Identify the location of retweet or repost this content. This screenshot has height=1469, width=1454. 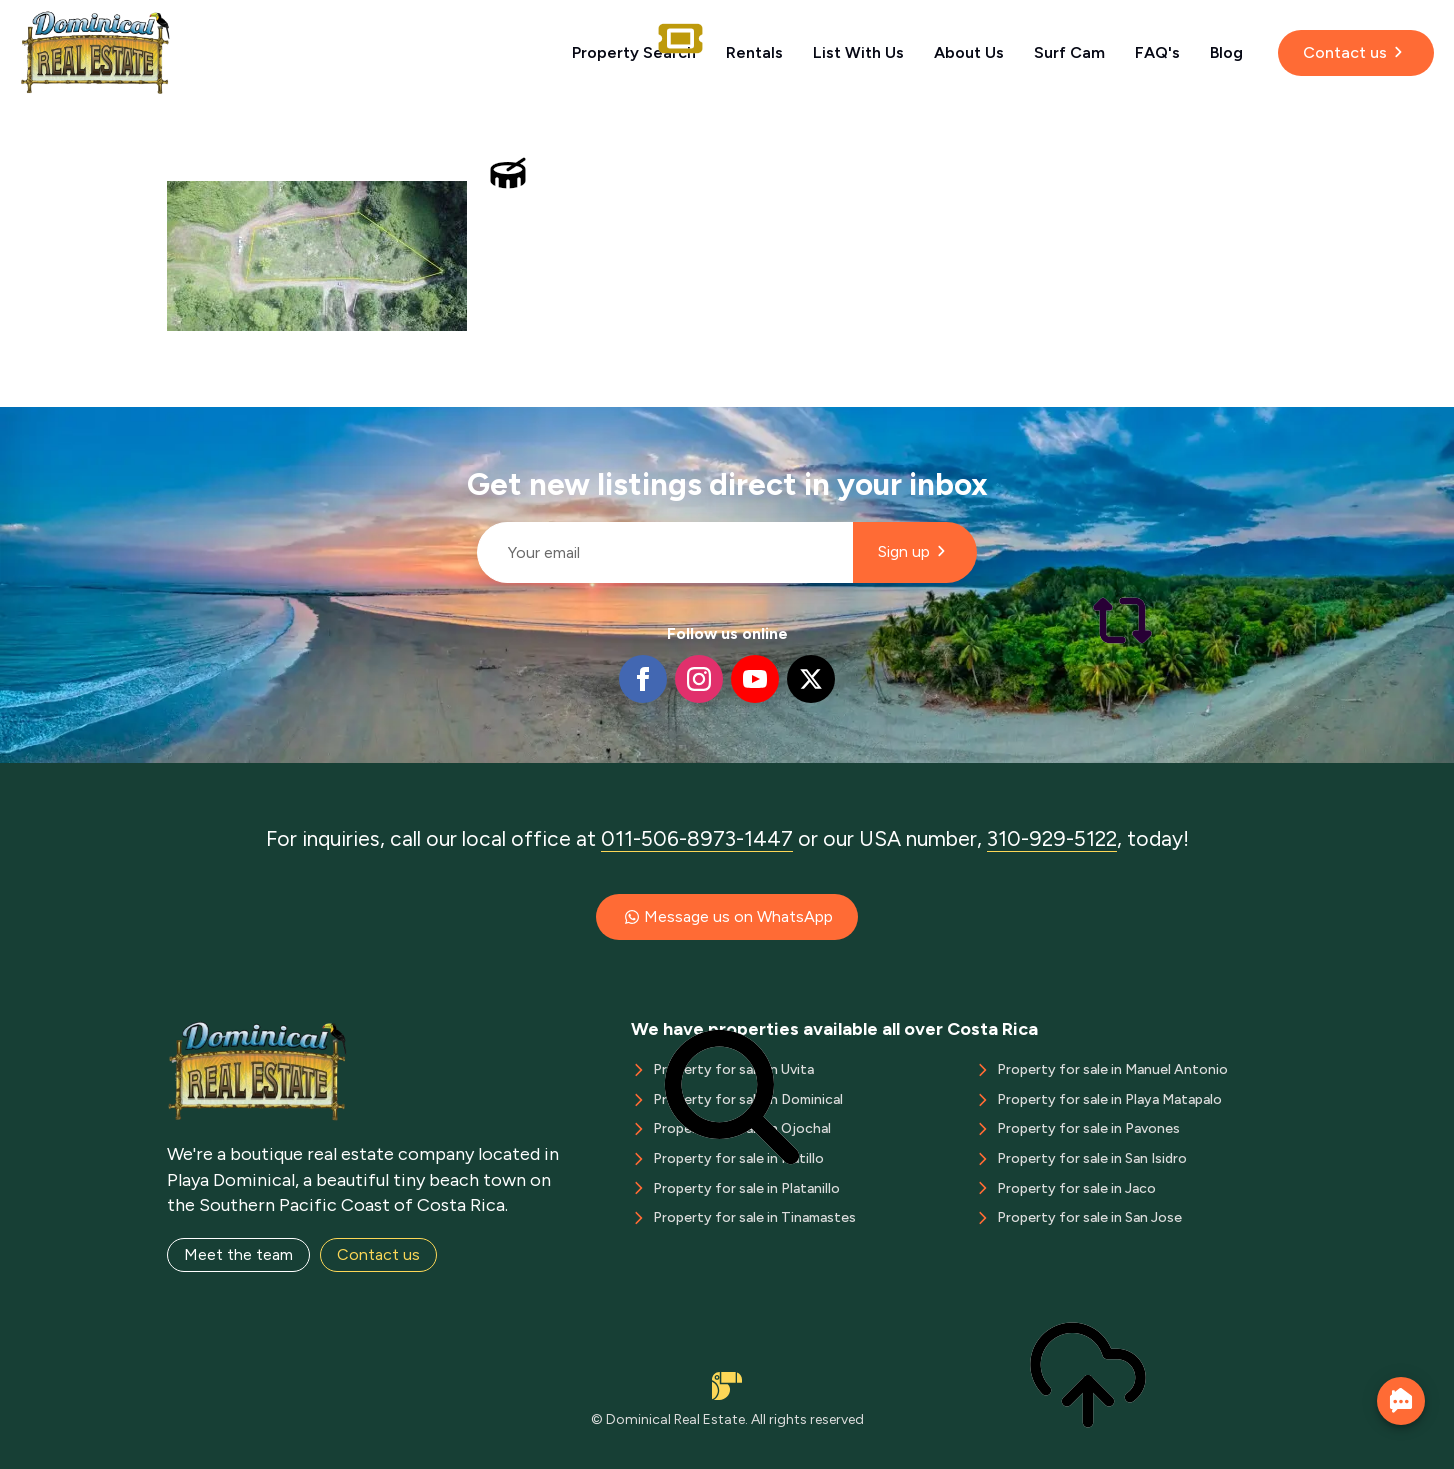
(1122, 620).